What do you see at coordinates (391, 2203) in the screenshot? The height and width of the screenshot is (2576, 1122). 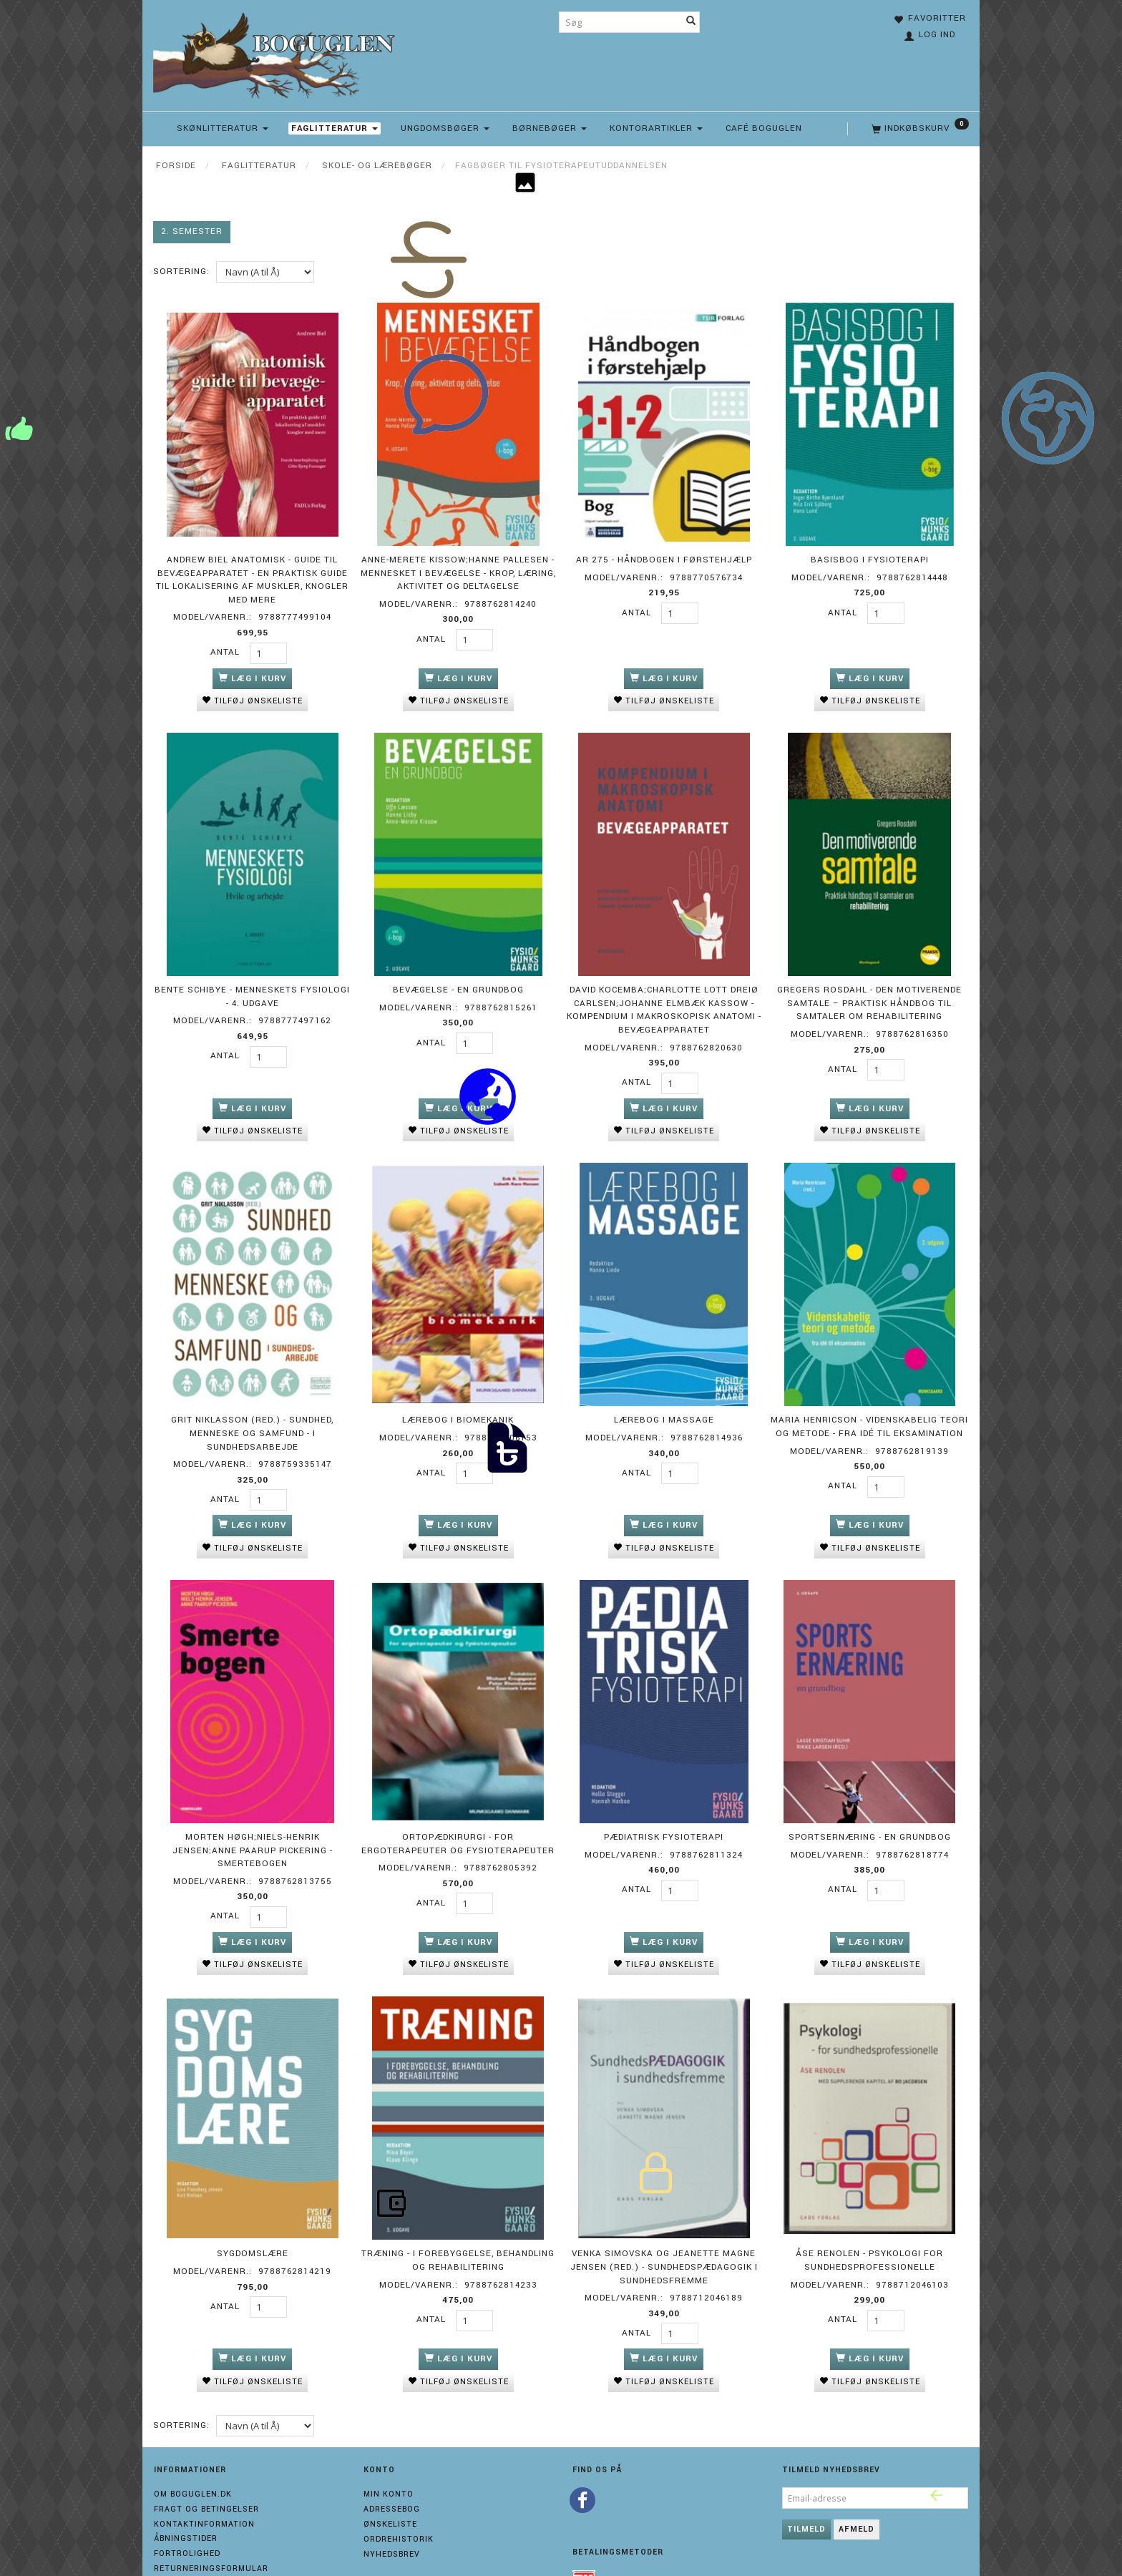 I see `access your wallet or payment methods` at bounding box center [391, 2203].